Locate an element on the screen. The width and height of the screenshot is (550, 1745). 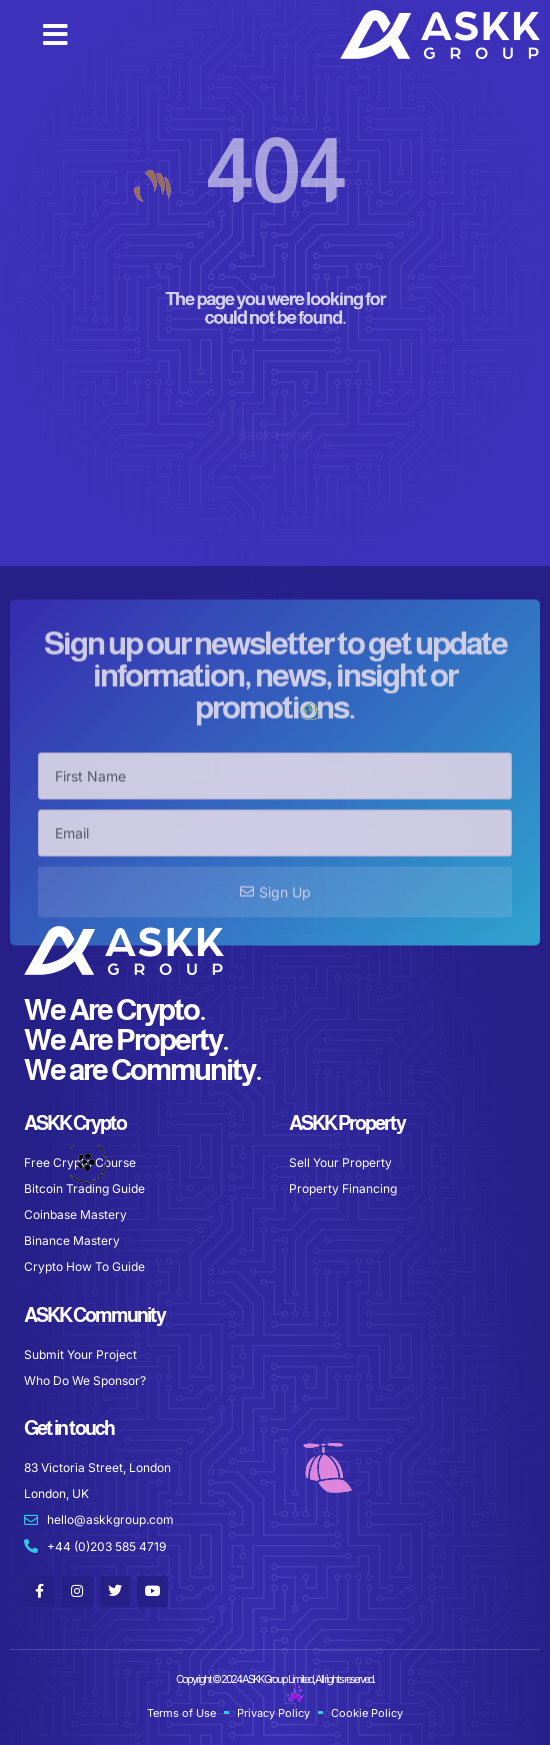
activate grab or snatch ability is located at coordinates (152, 188).